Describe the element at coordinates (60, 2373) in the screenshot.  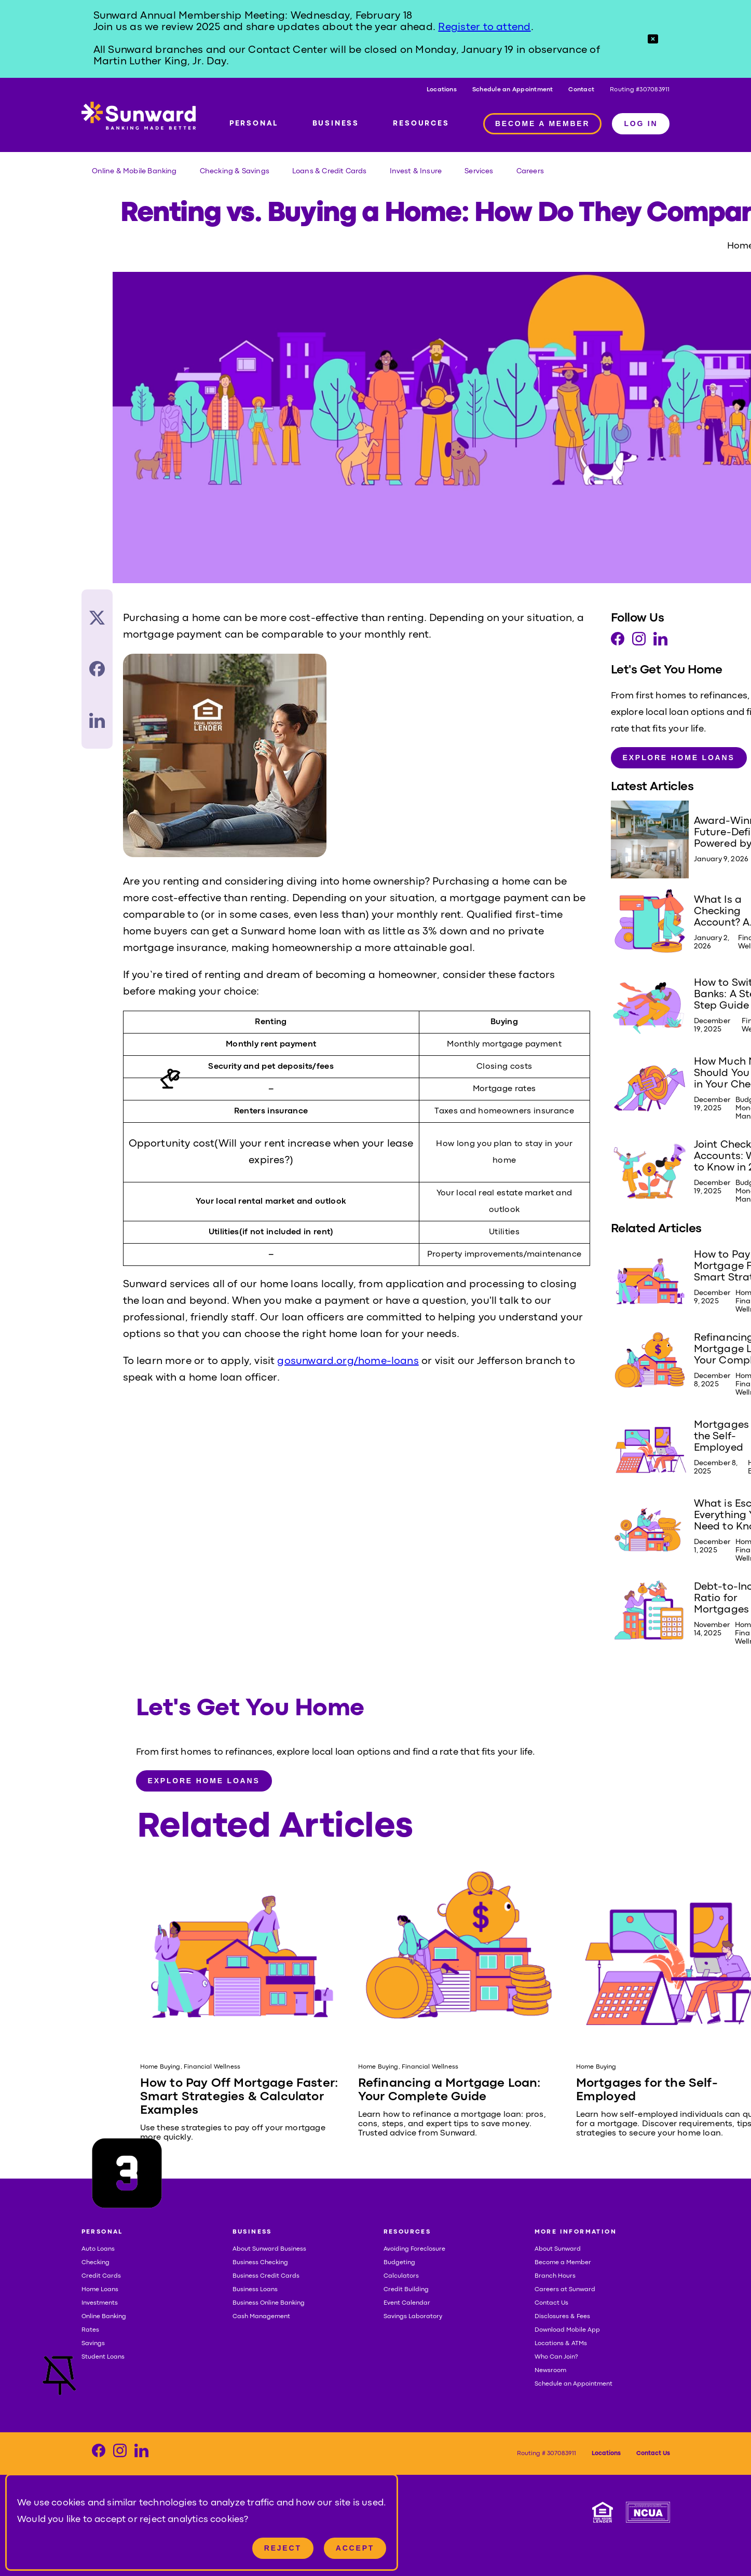
I see `unpin an item from its current location` at that location.